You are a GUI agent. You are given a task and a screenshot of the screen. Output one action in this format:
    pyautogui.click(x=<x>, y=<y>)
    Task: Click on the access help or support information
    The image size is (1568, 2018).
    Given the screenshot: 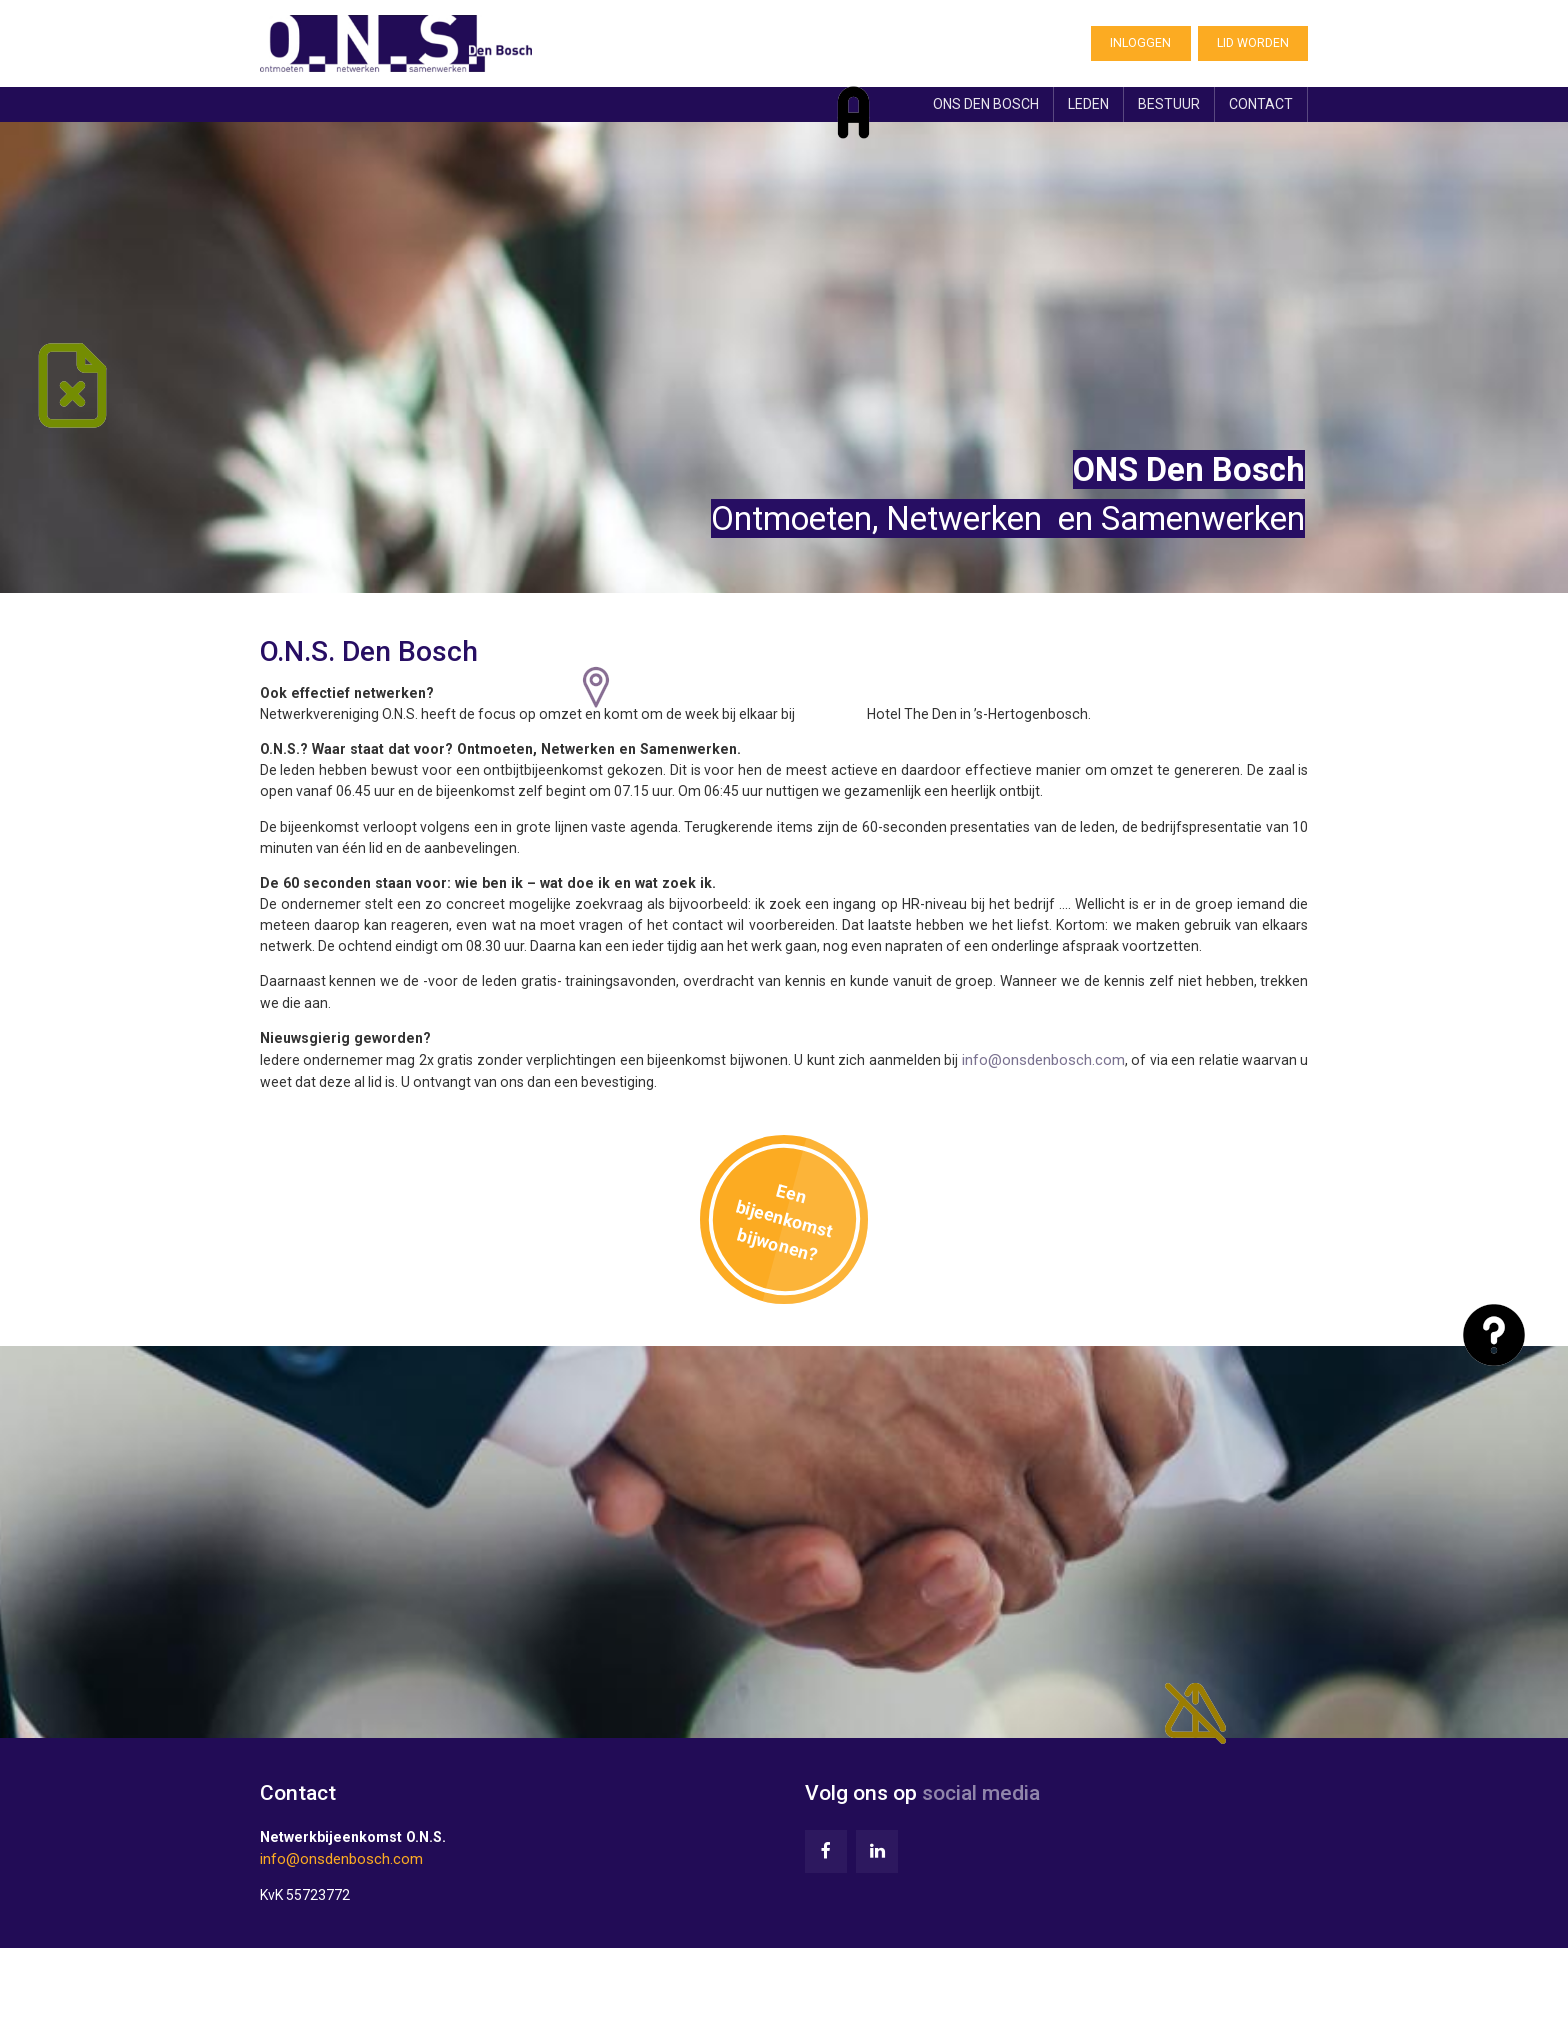 What is the action you would take?
    pyautogui.click(x=1494, y=1335)
    